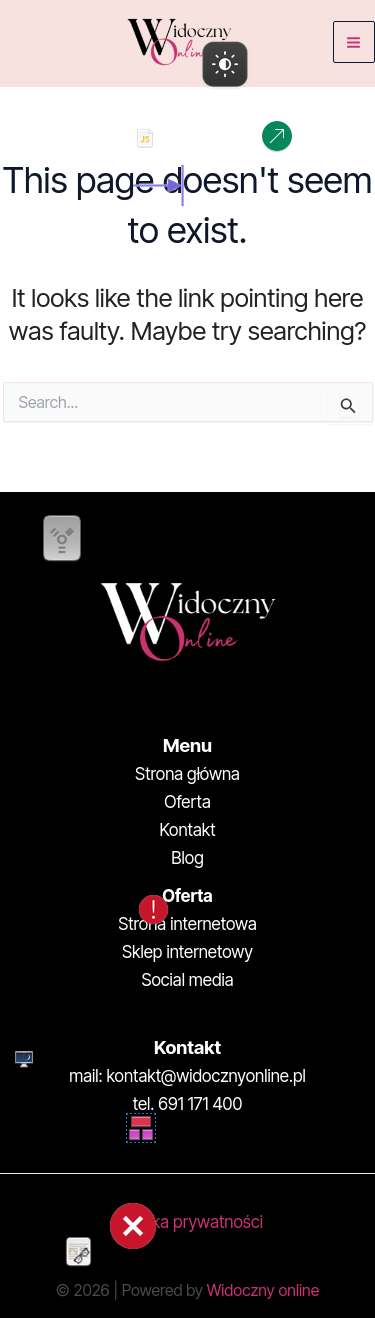  Describe the element at coordinates (153, 909) in the screenshot. I see `indicates a critical warning or error state` at that location.